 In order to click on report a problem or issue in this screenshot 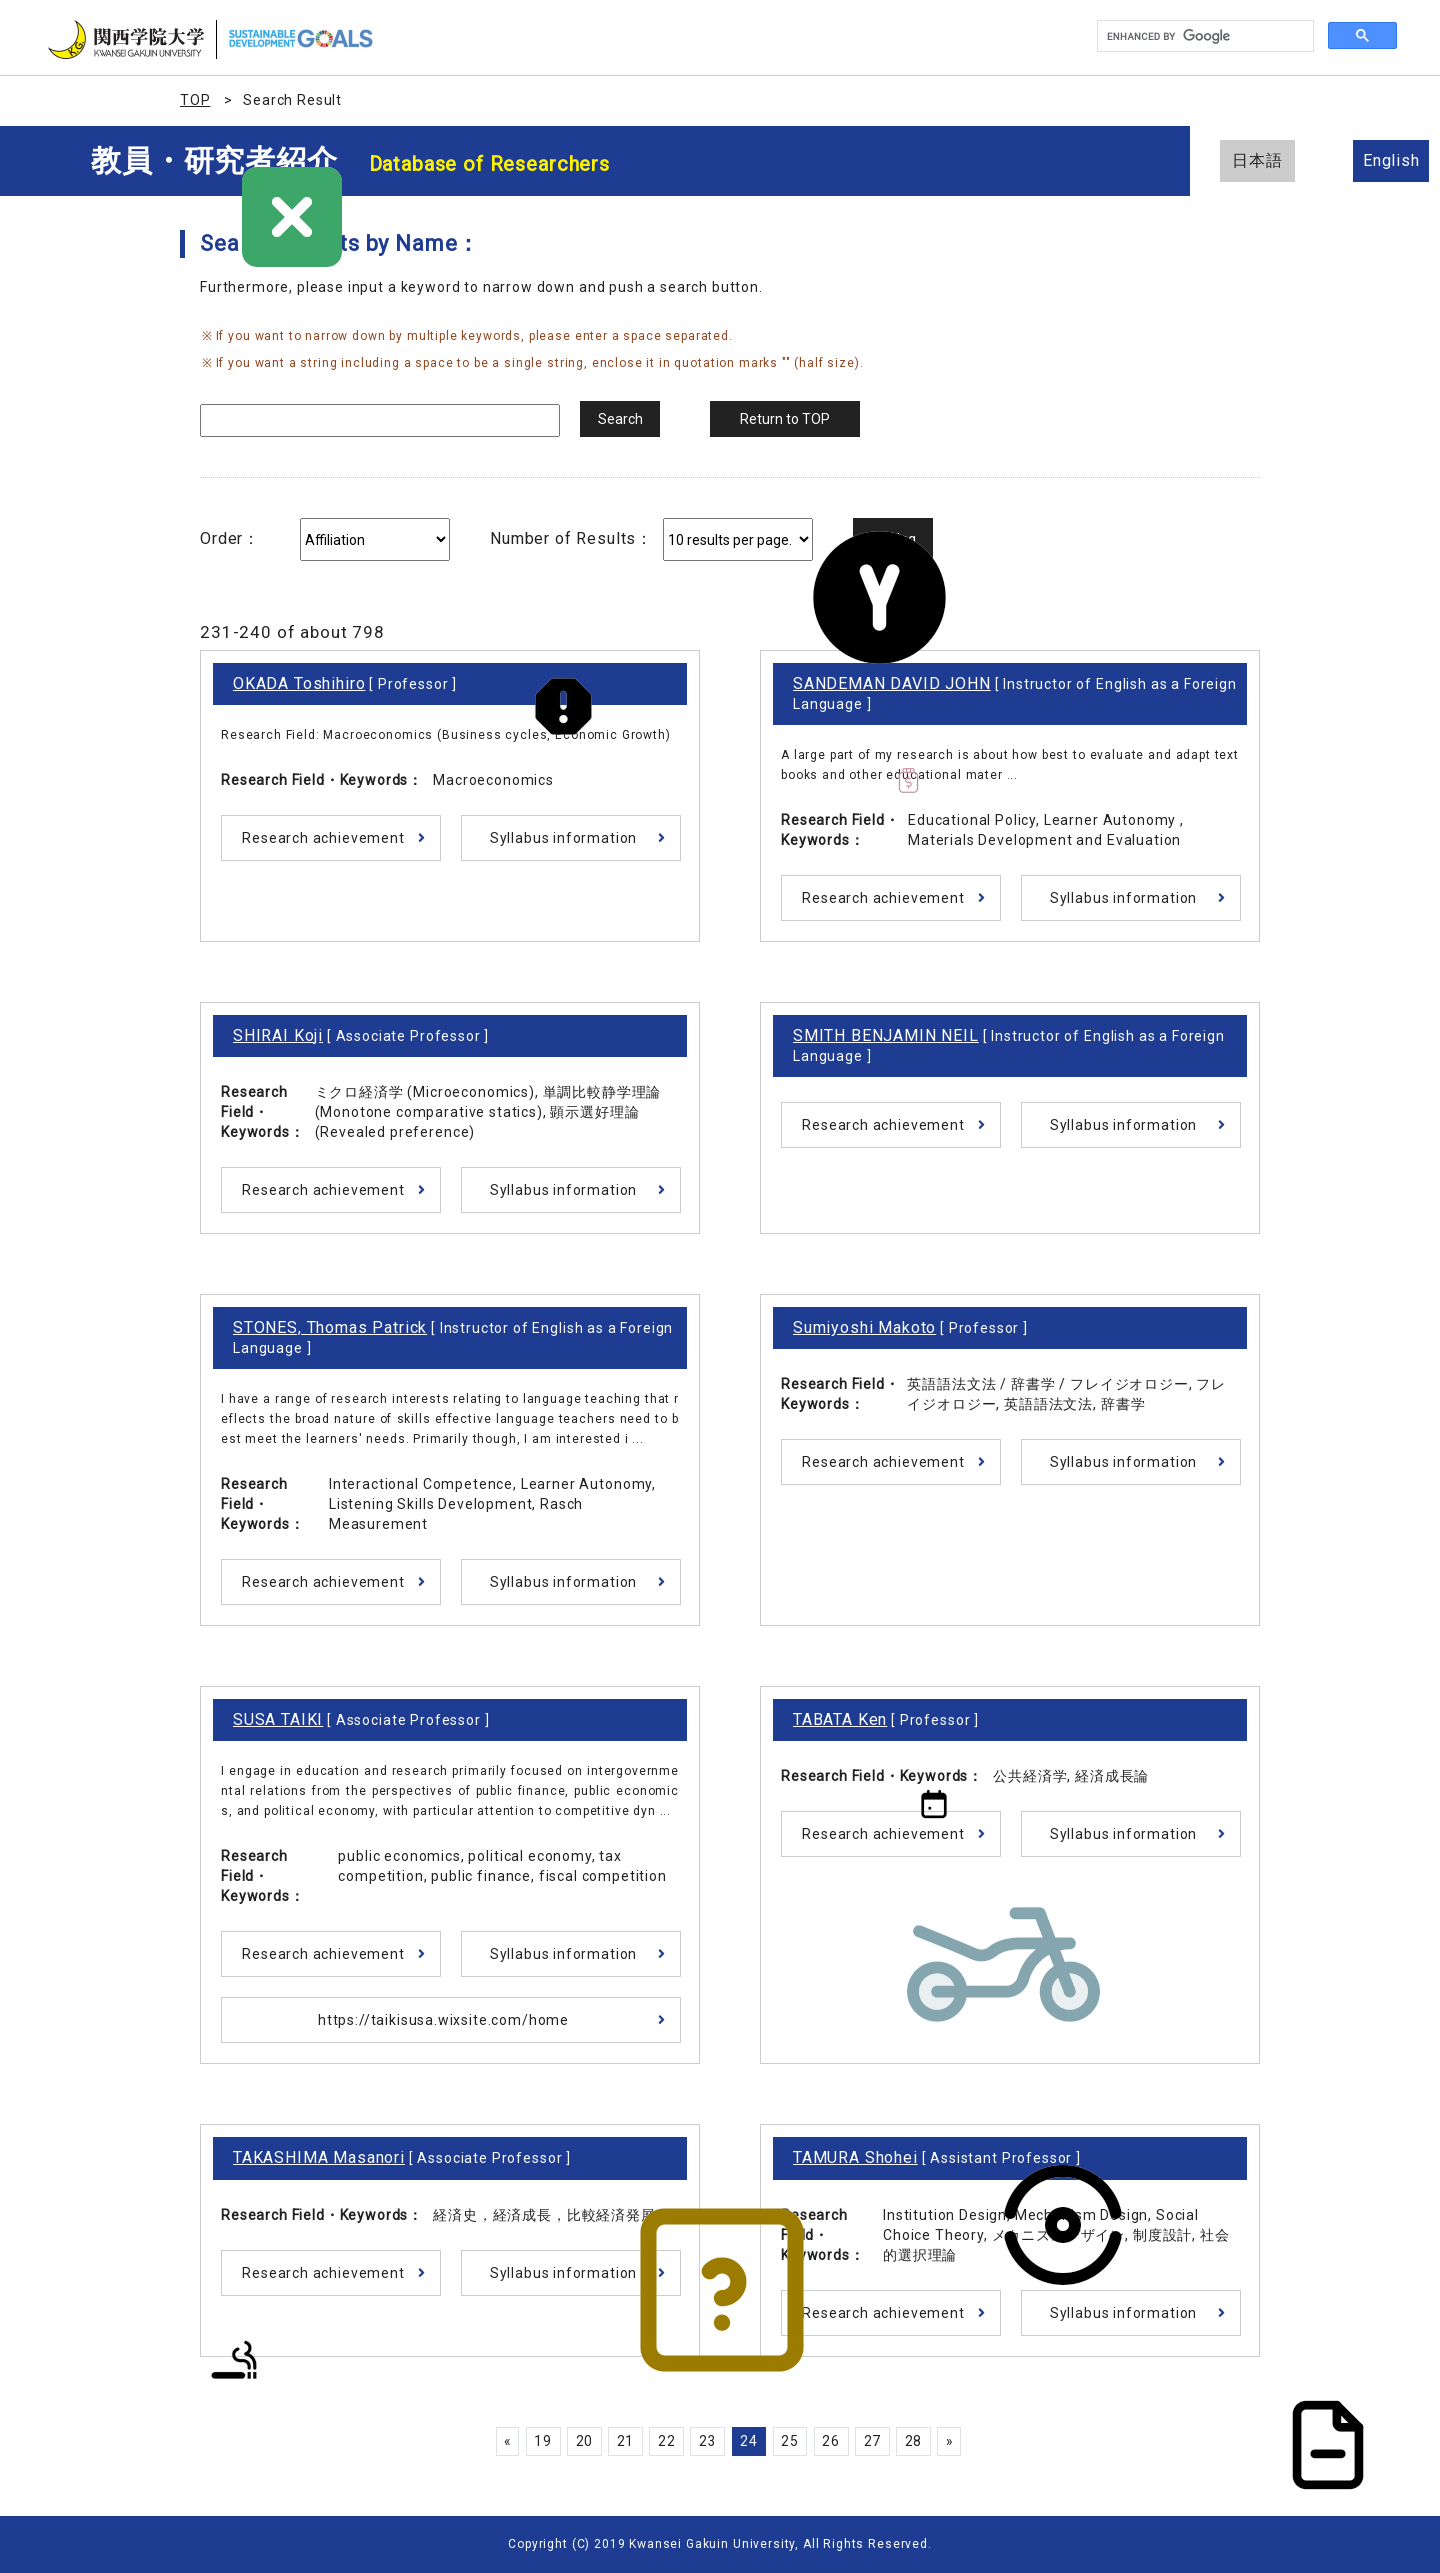, I will do `click(563, 706)`.